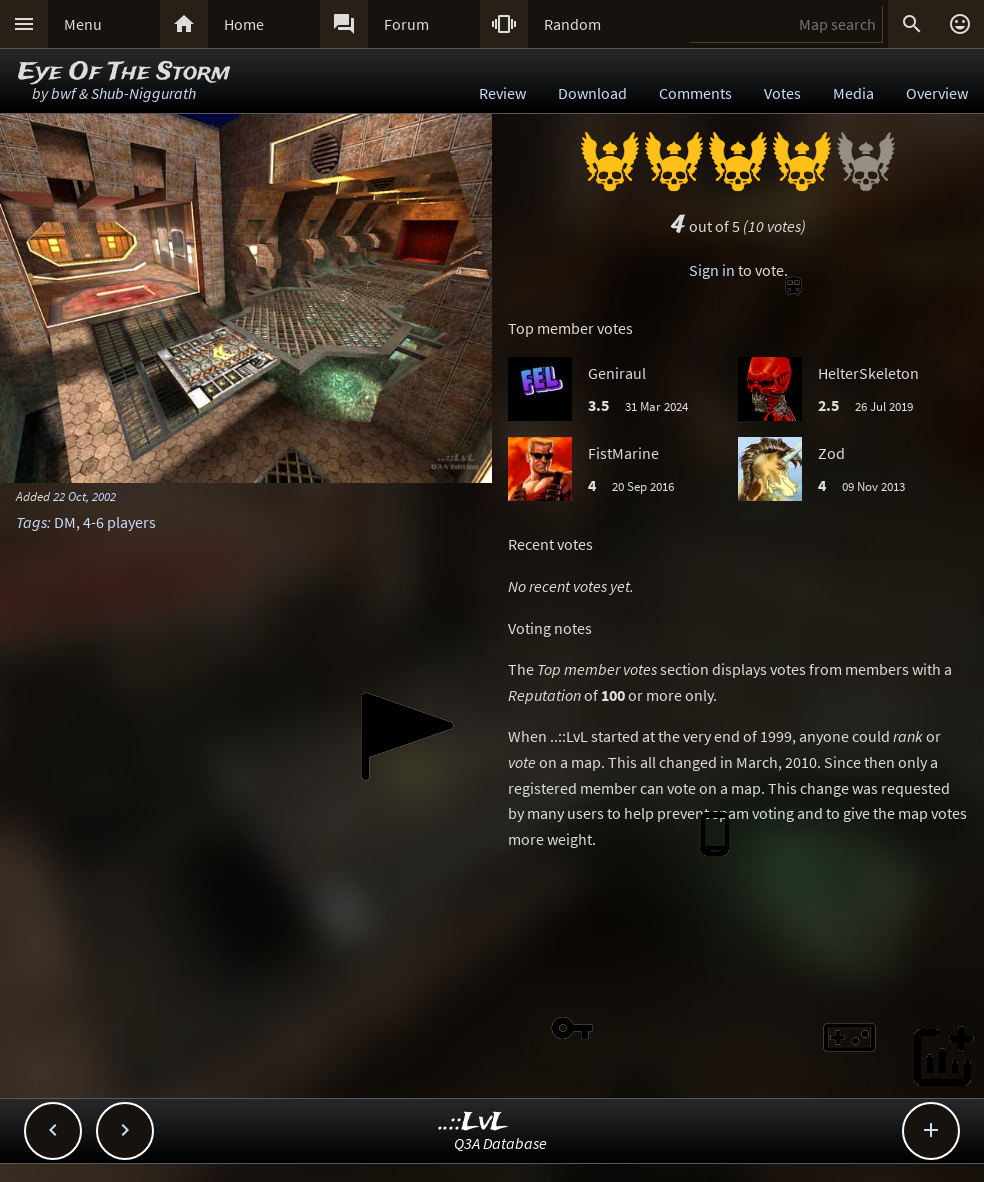 Image resolution: width=984 pixels, height=1182 pixels. What do you see at coordinates (793, 286) in the screenshot?
I see `view train schedules or routes` at bounding box center [793, 286].